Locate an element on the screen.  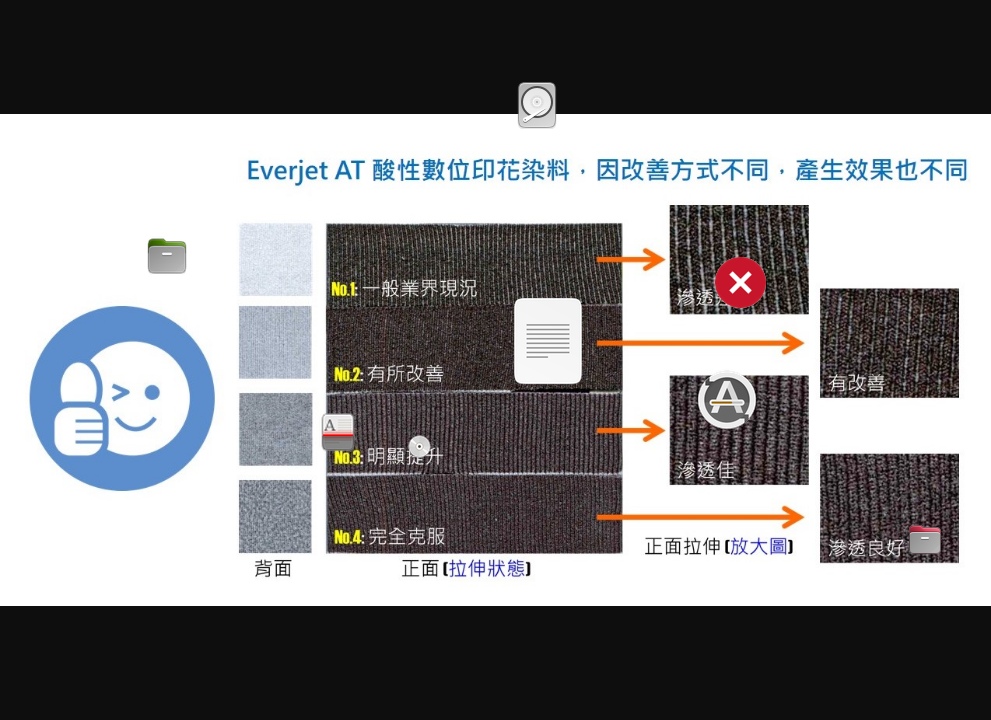
indicates a DVD+R disc drive or media is located at coordinates (419, 446).